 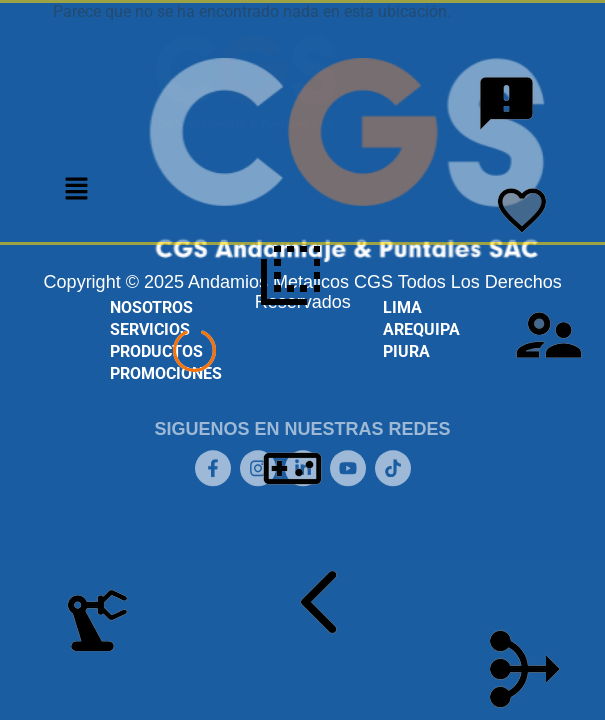 I want to click on view announcements or alerts, so click(x=506, y=103).